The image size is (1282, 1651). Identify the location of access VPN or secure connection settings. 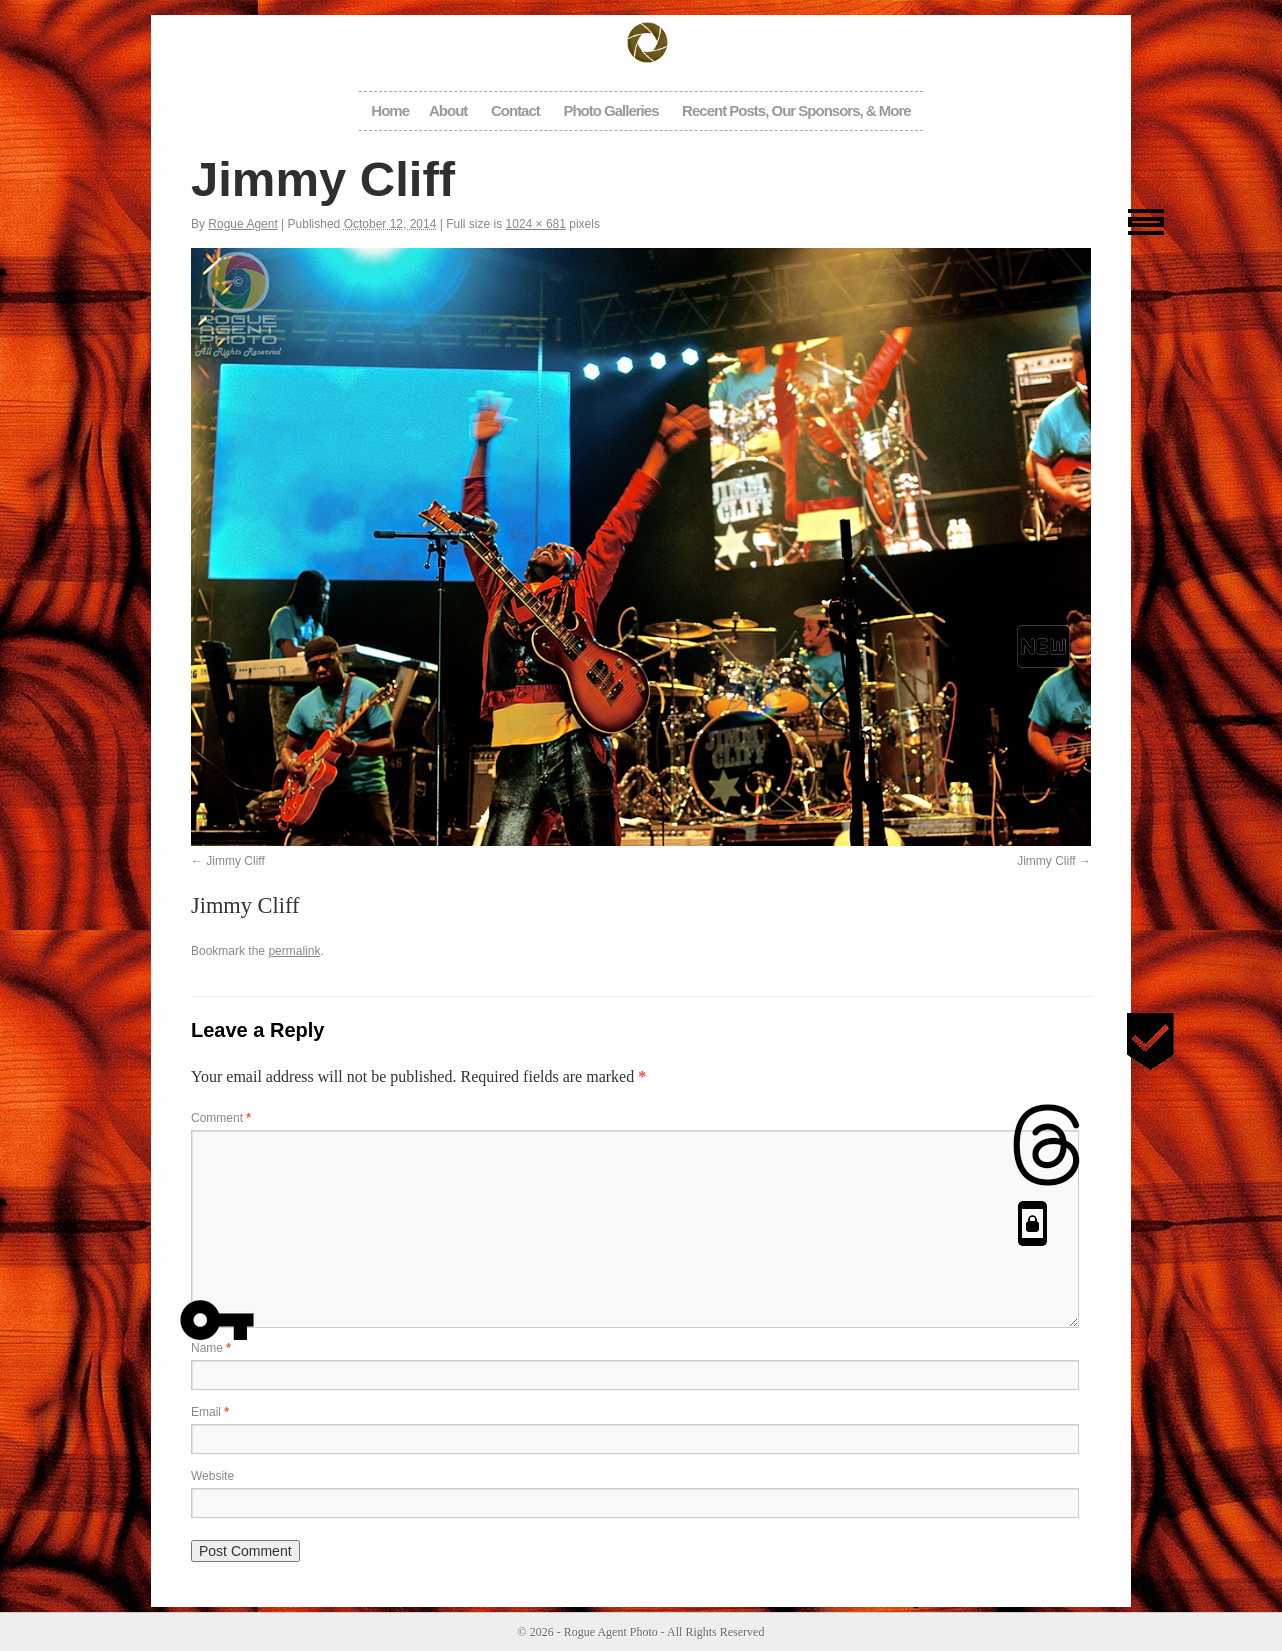
(217, 1320).